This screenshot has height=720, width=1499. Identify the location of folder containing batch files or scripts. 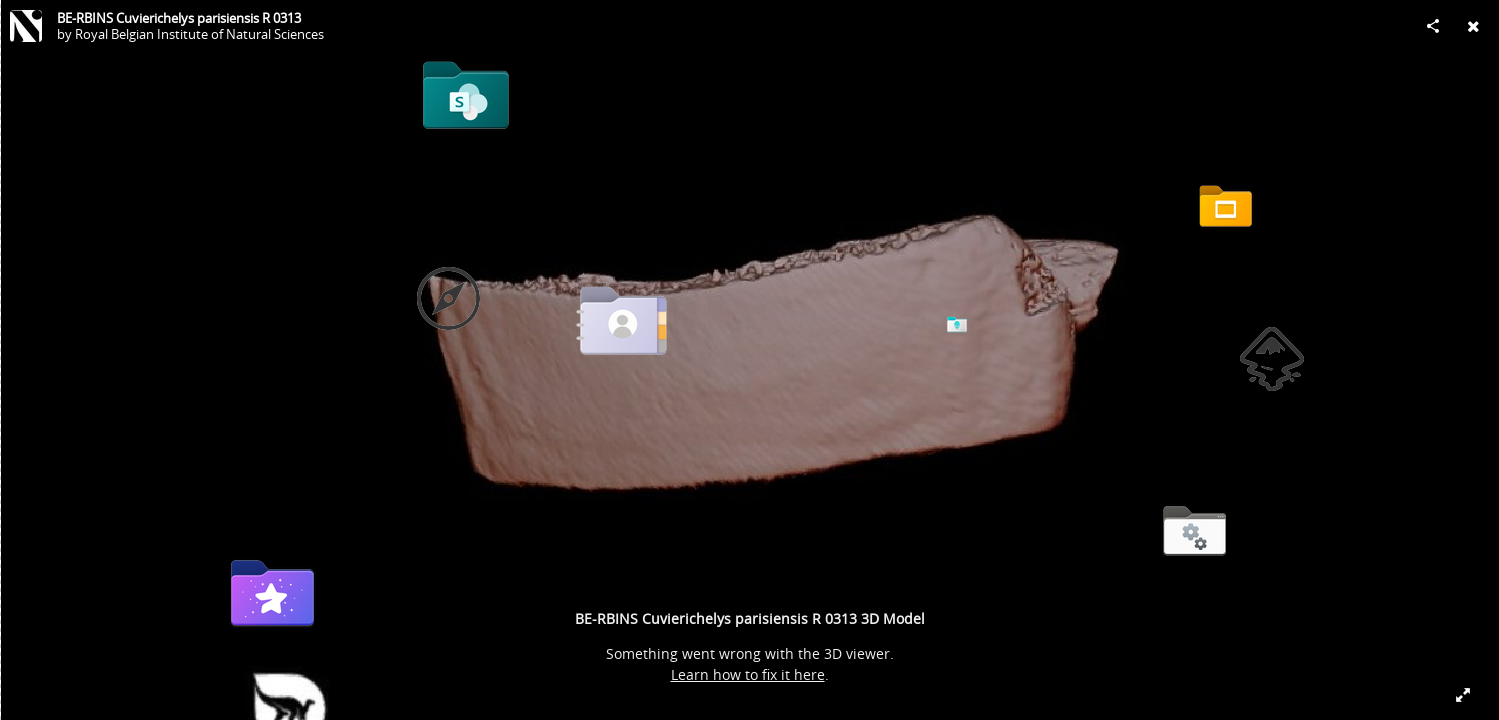
(1194, 532).